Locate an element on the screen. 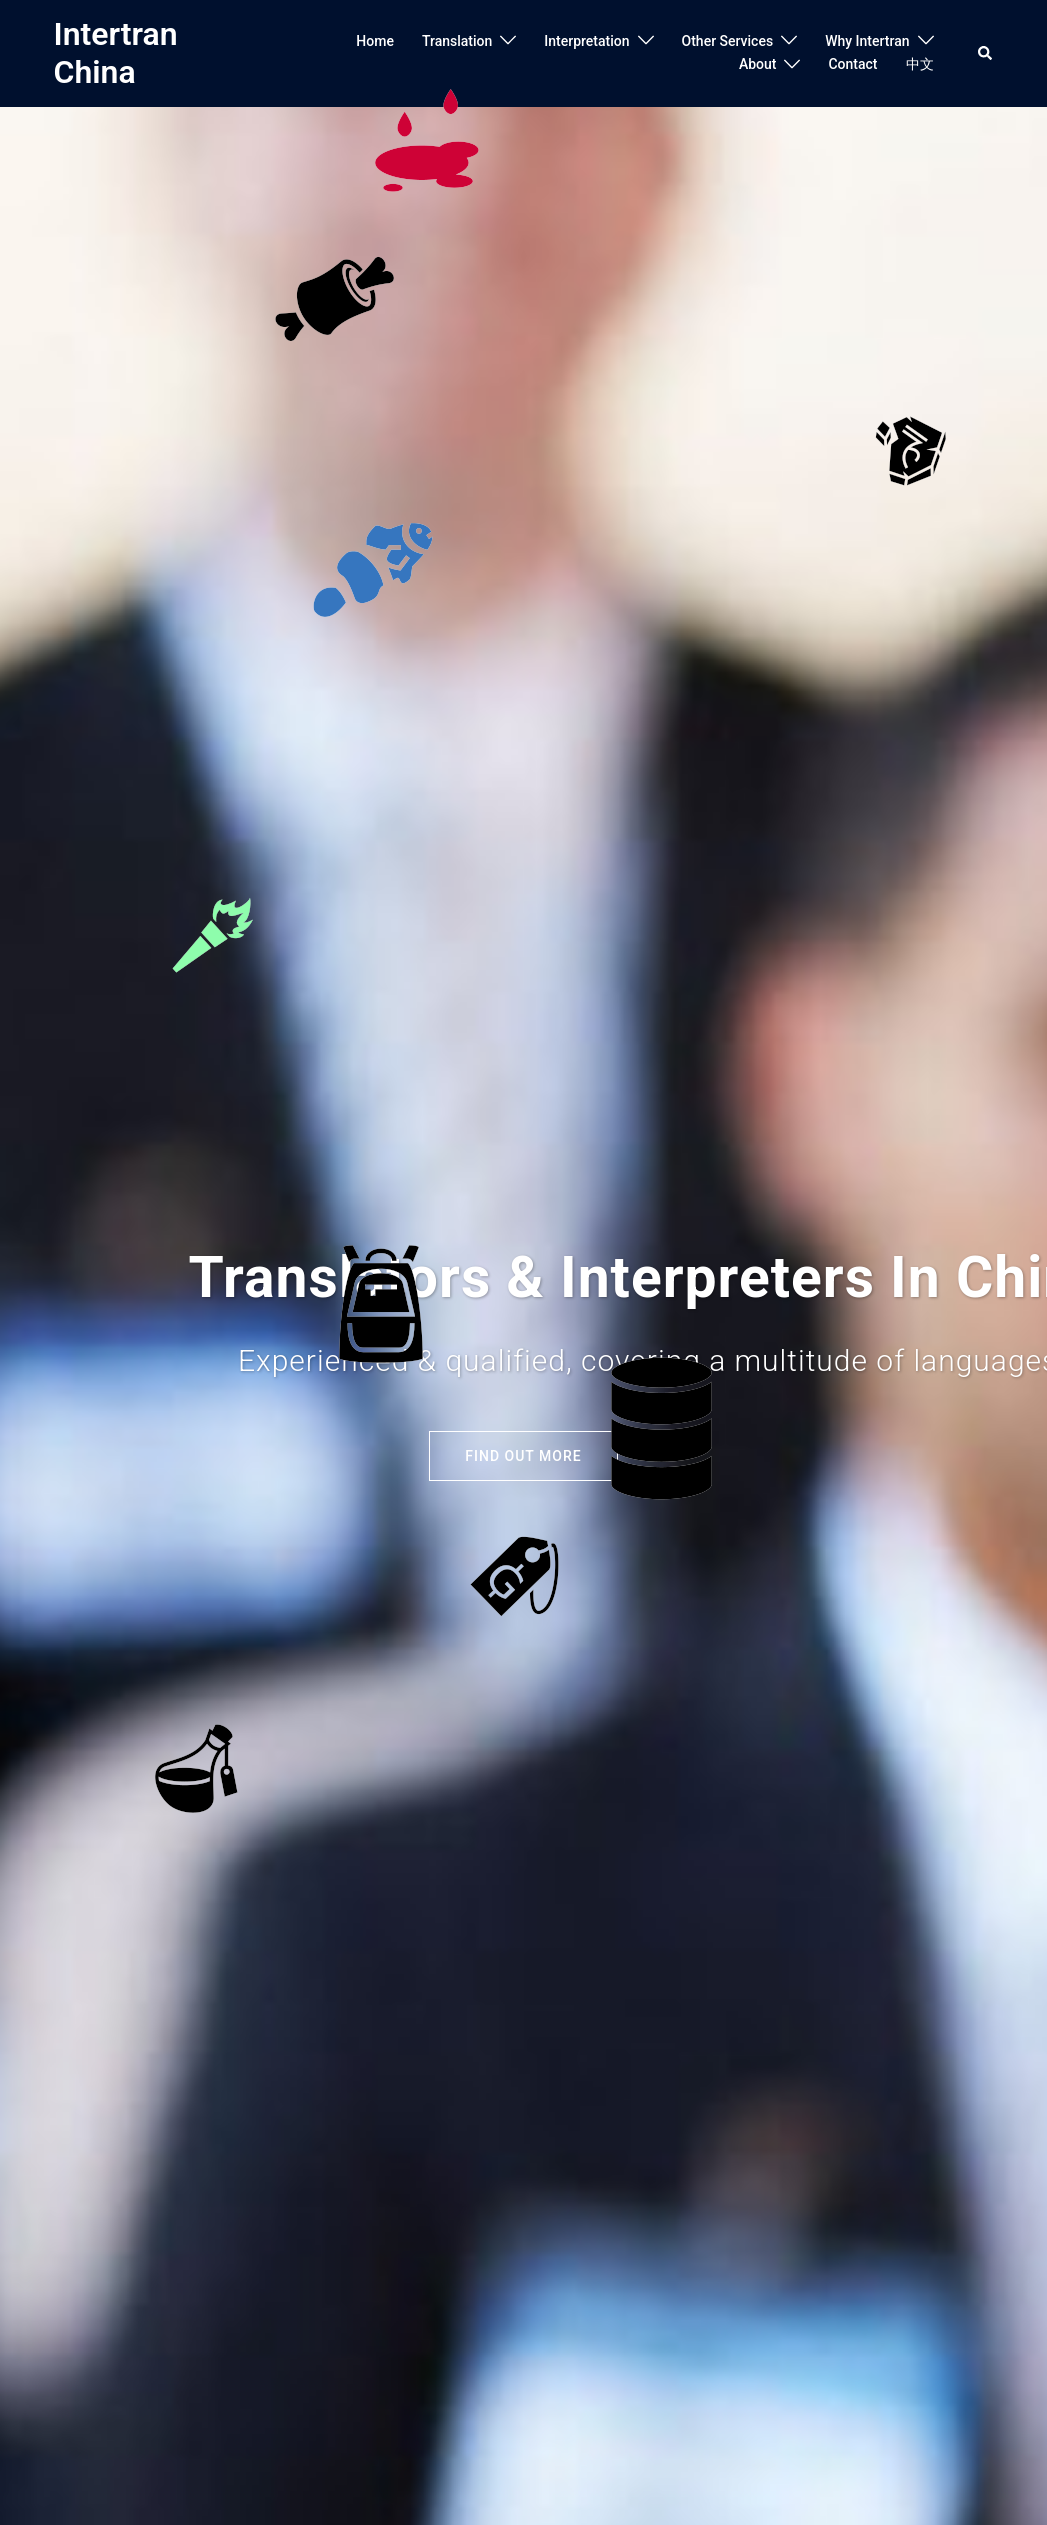 This screenshot has height=2525, width=1047. indicates aquarium or marine life category is located at coordinates (373, 570).